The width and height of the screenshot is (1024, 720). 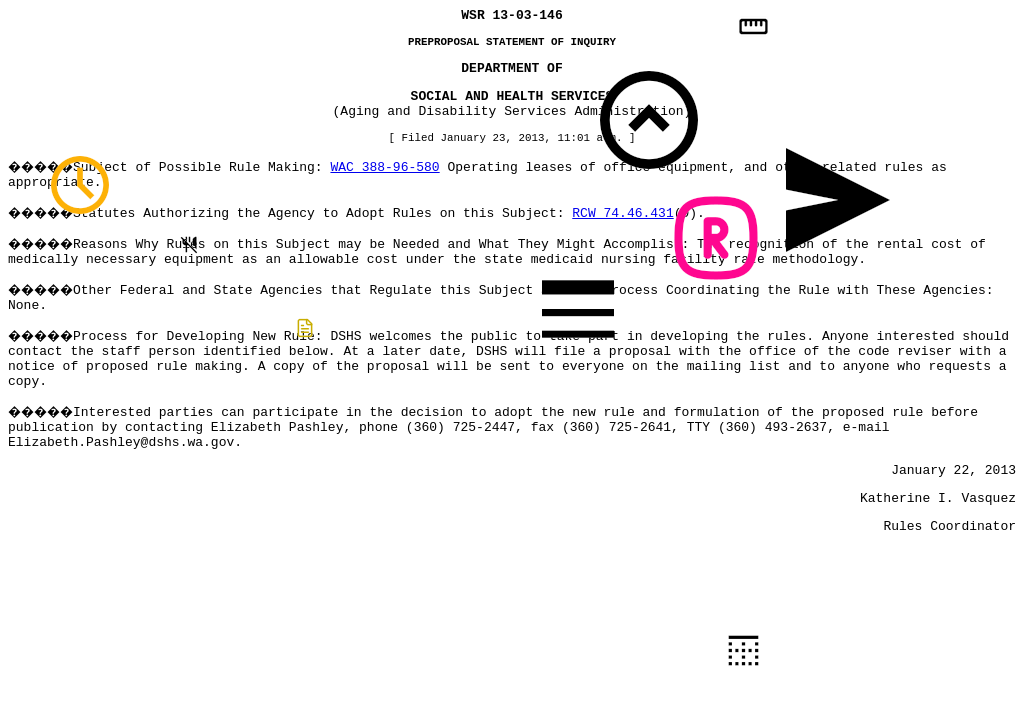 I want to click on measure dimensions or distance, so click(x=753, y=26).